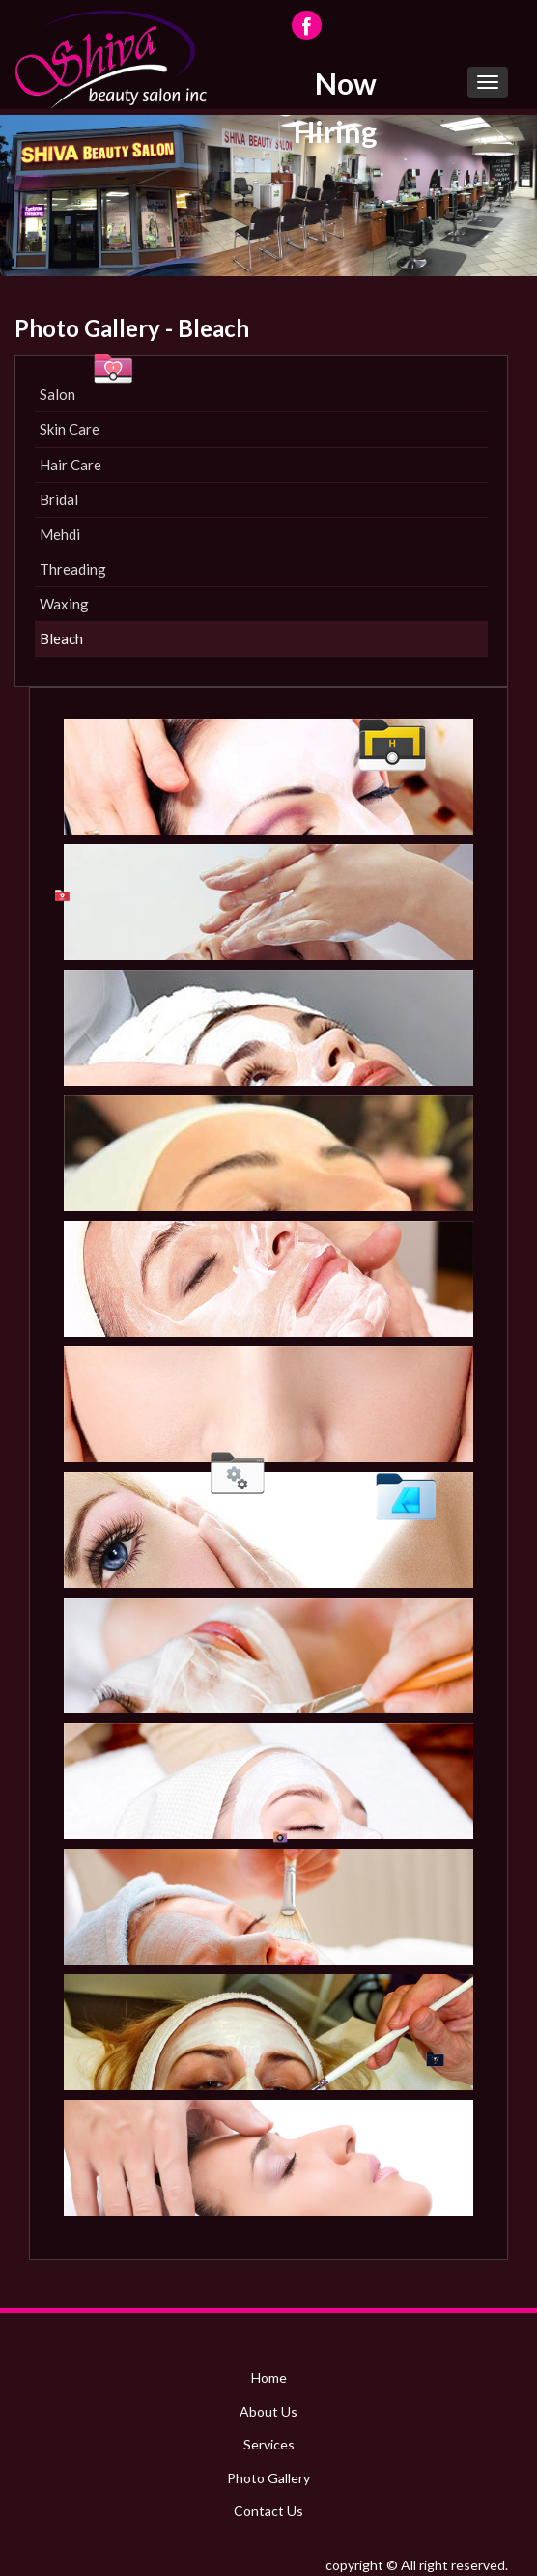 This screenshot has height=2576, width=537. What do you see at coordinates (113, 370) in the screenshot?
I see `open pokémon love ball themed folder` at bounding box center [113, 370].